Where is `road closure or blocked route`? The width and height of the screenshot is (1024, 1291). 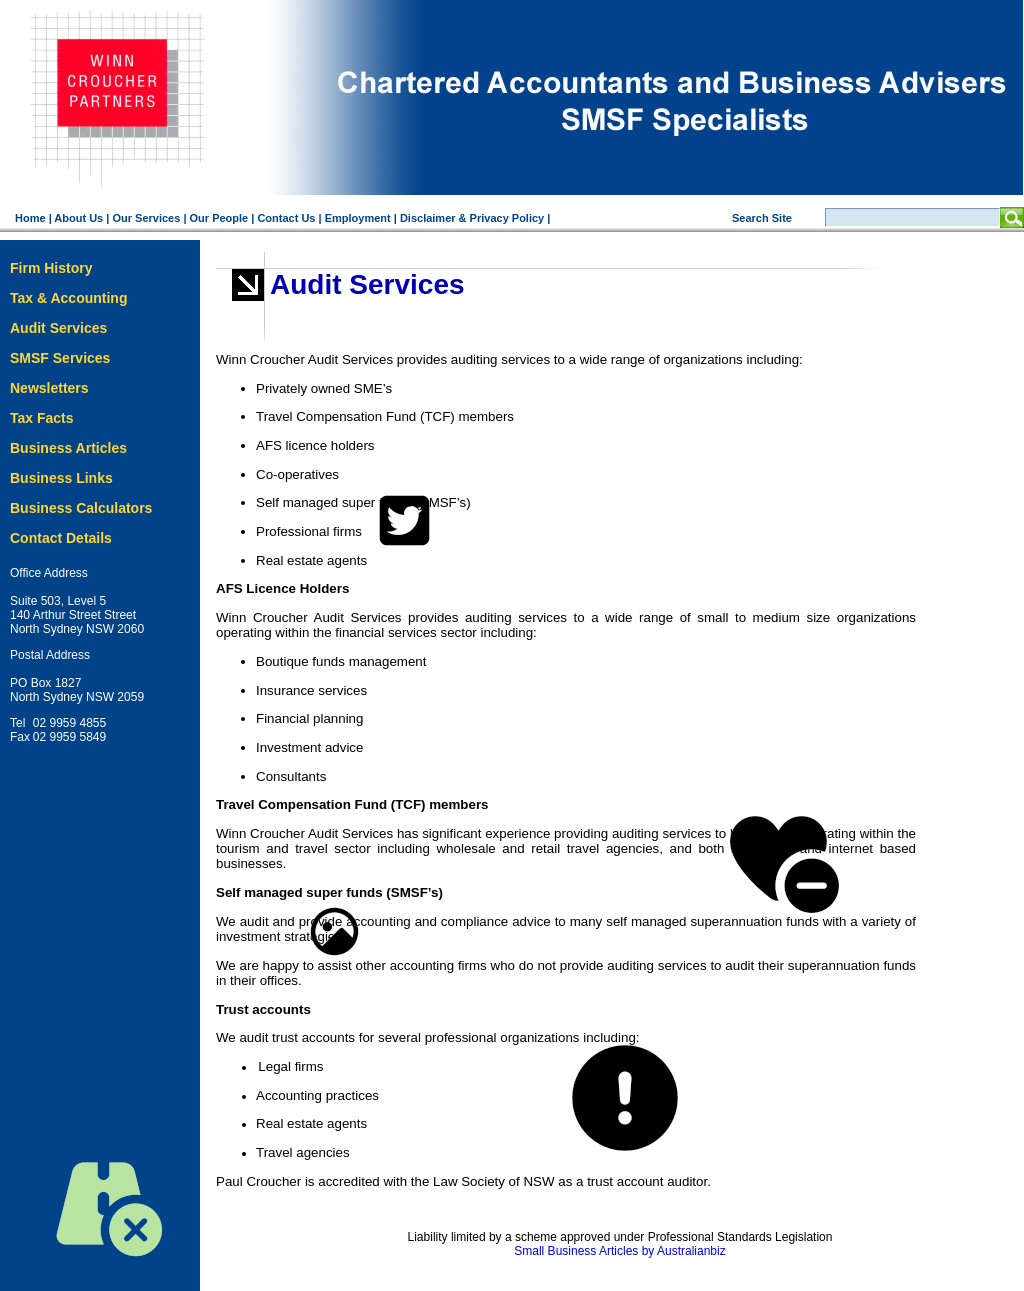 road closure or blocked route is located at coordinates (103, 1203).